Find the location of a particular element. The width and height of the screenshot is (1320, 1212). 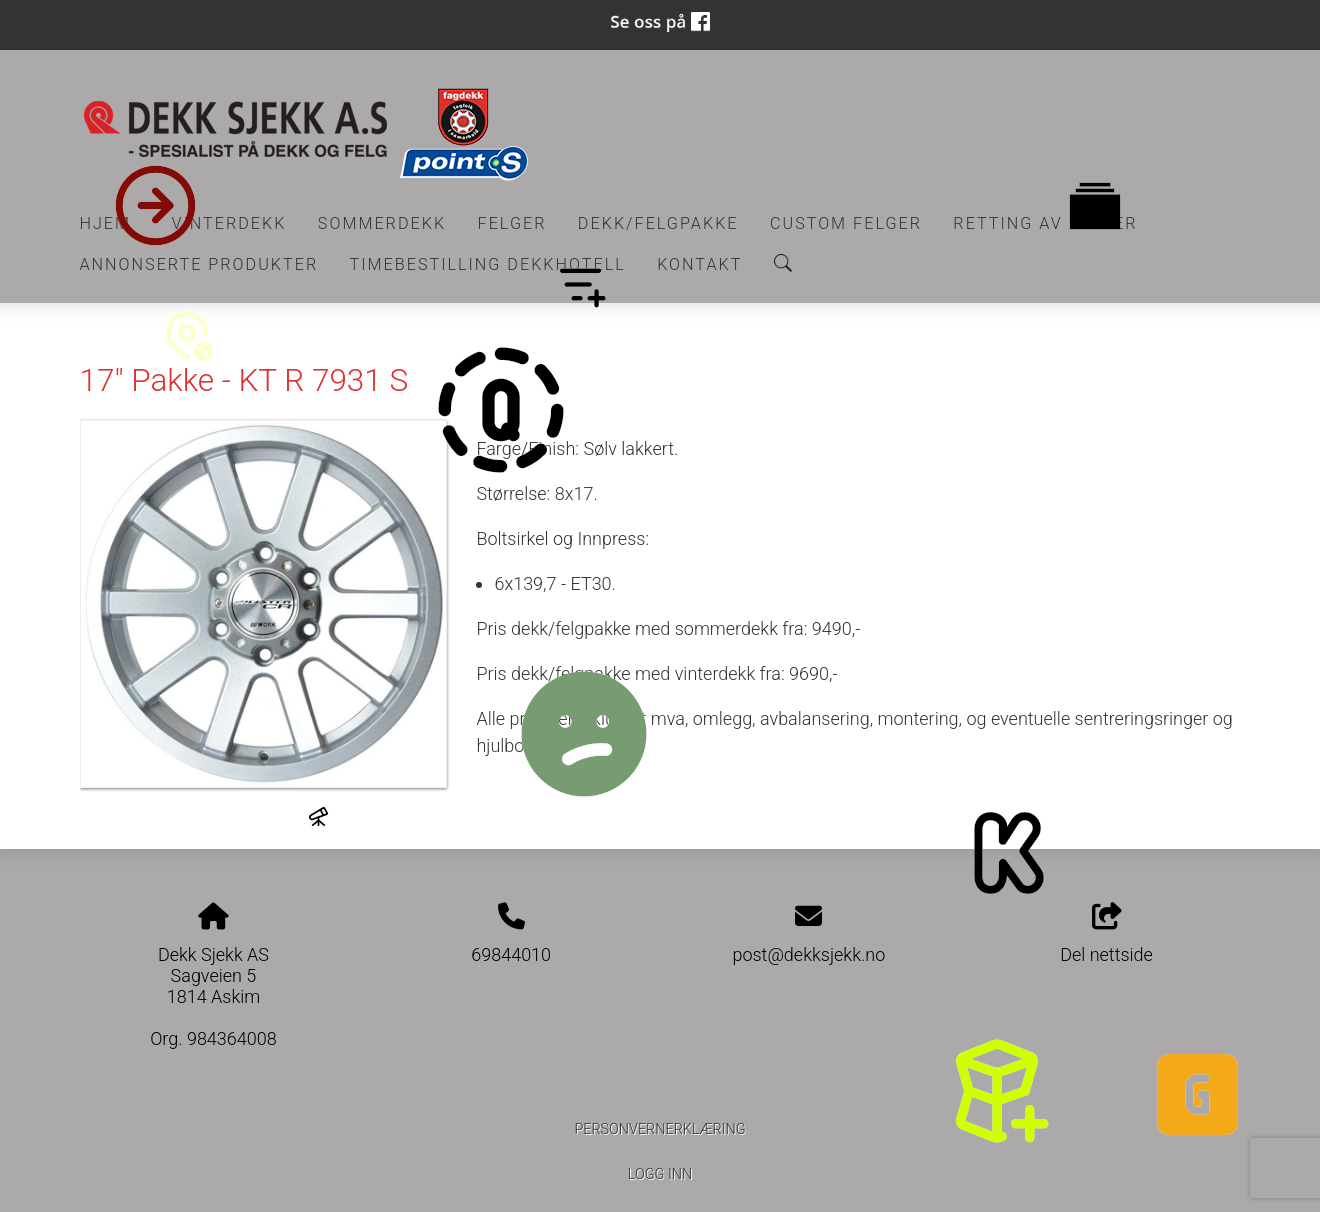

indicates a pending or in-progress queue item is located at coordinates (501, 410).